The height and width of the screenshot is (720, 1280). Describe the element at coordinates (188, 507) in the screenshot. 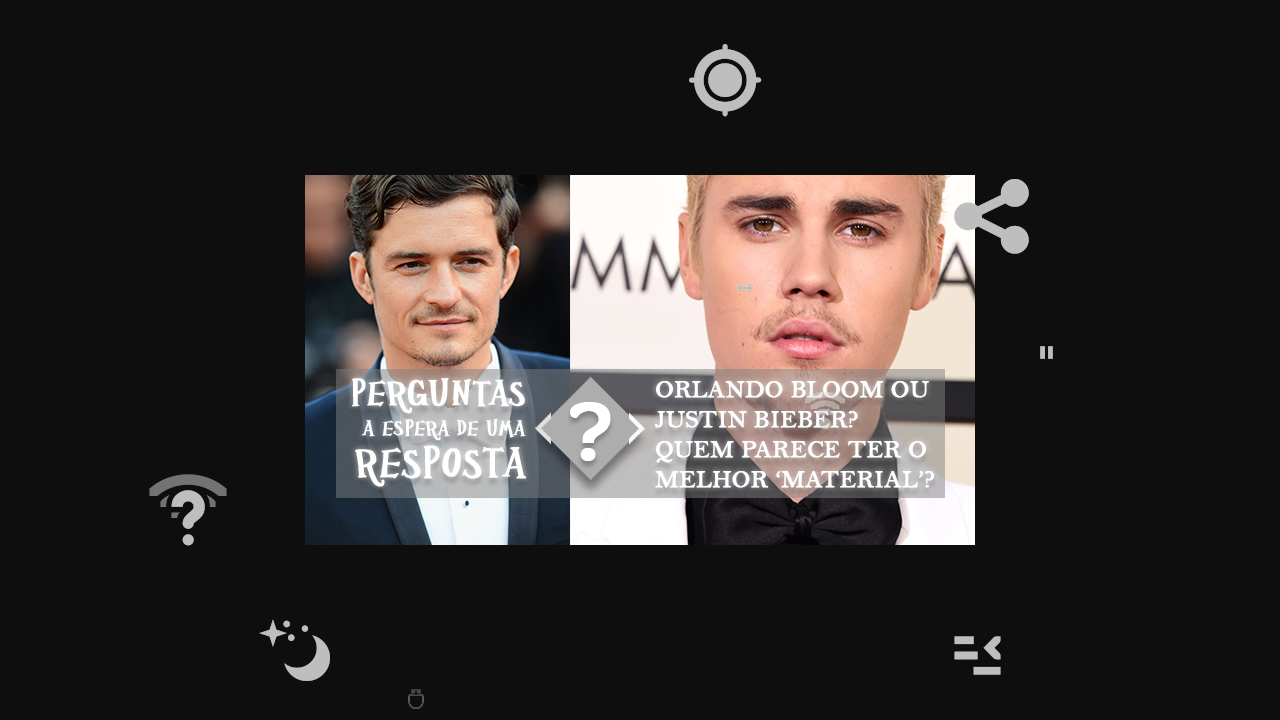

I see `indicates no network route available` at that location.